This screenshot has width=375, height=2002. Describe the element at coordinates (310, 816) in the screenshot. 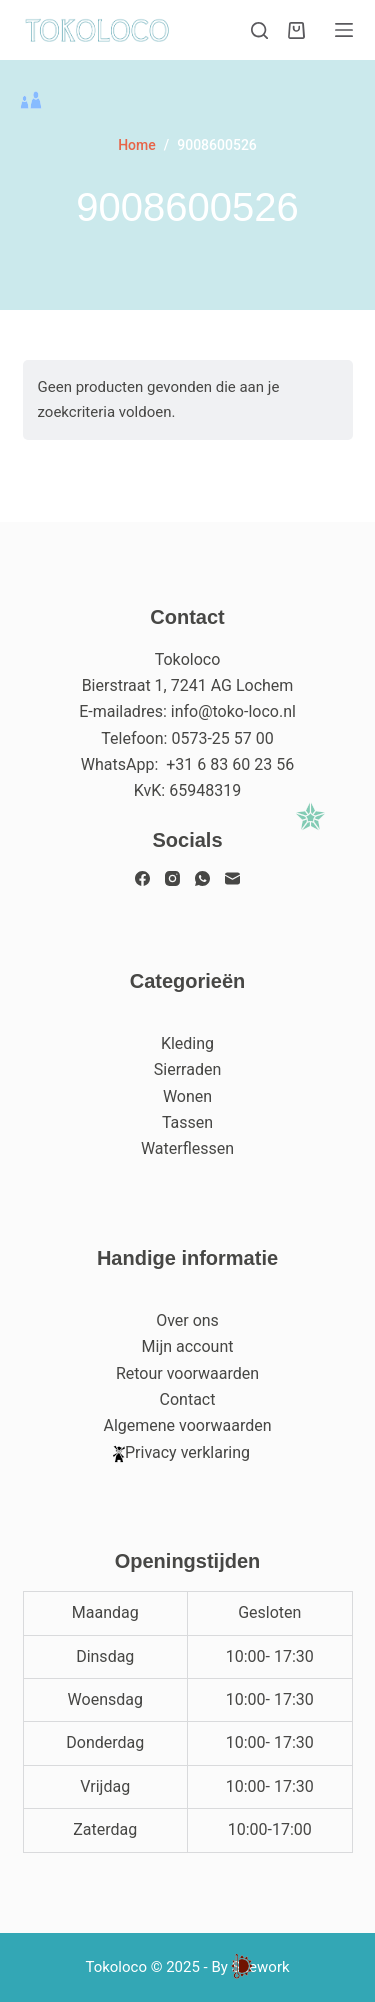

I see `staryu pokémon icon from a game interface` at that location.